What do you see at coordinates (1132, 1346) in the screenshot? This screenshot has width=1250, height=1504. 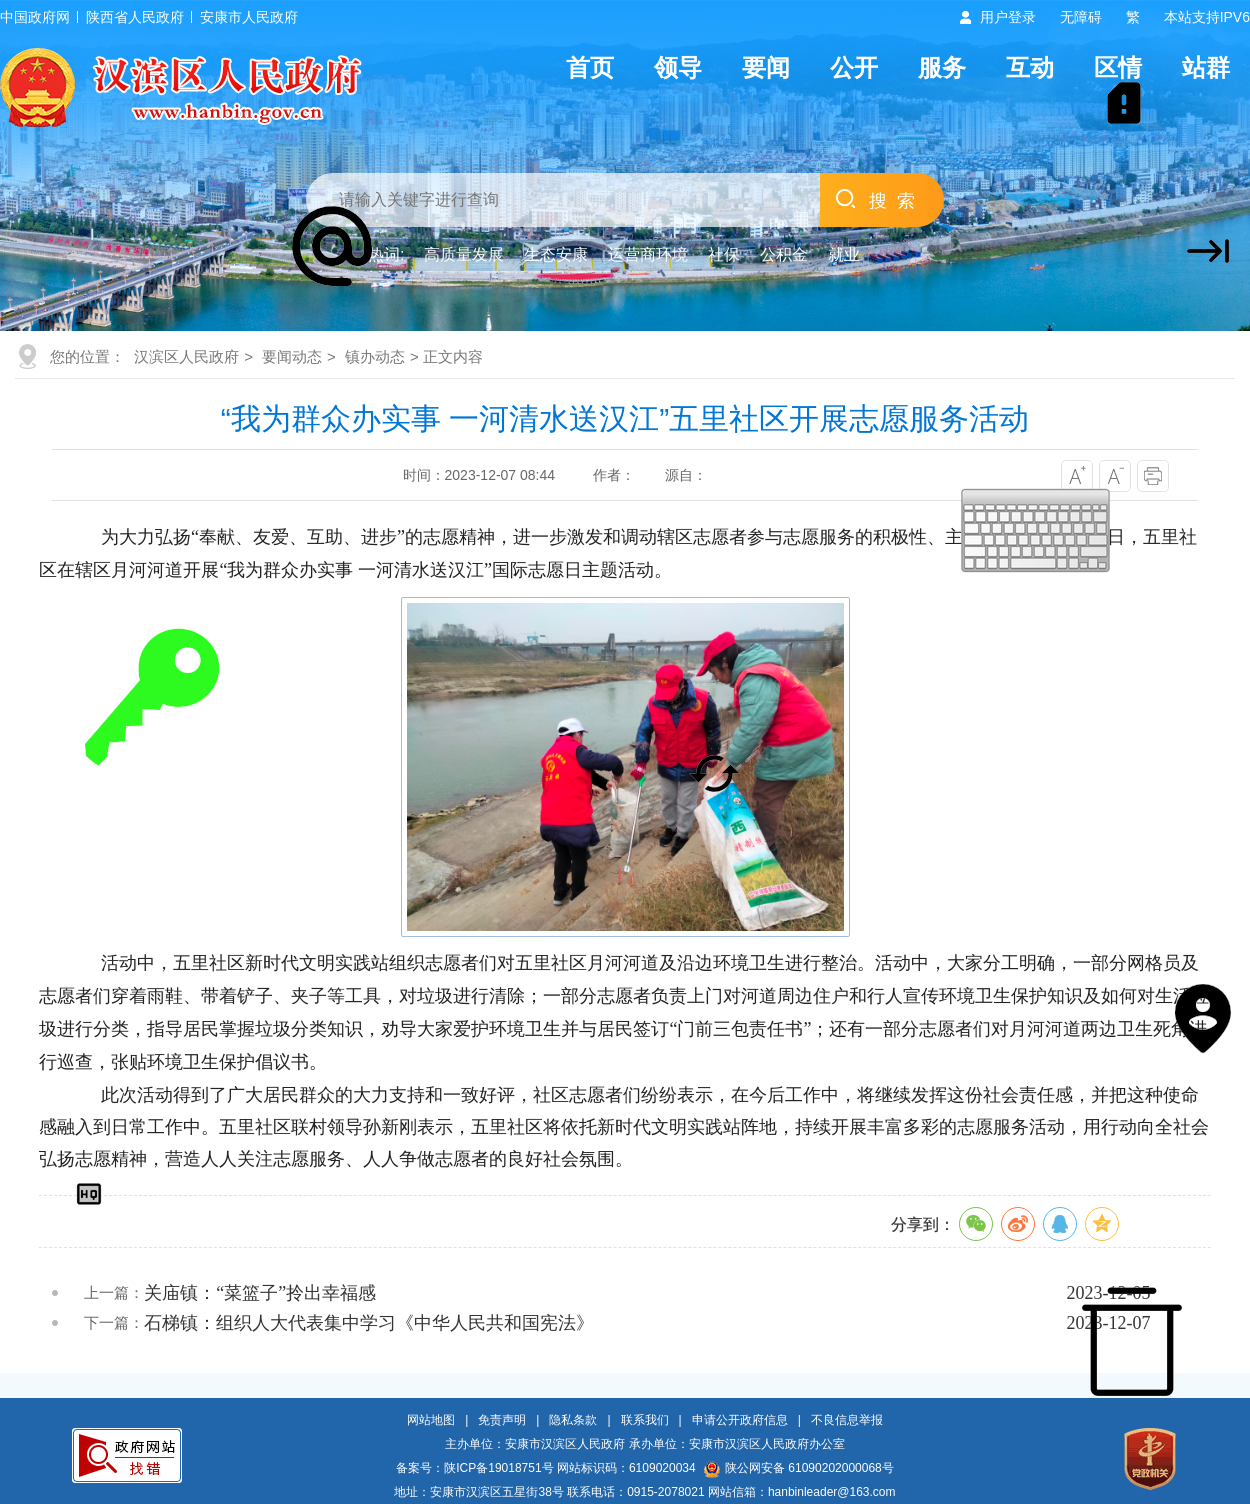 I see `delete this item` at bounding box center [1132, 1346].